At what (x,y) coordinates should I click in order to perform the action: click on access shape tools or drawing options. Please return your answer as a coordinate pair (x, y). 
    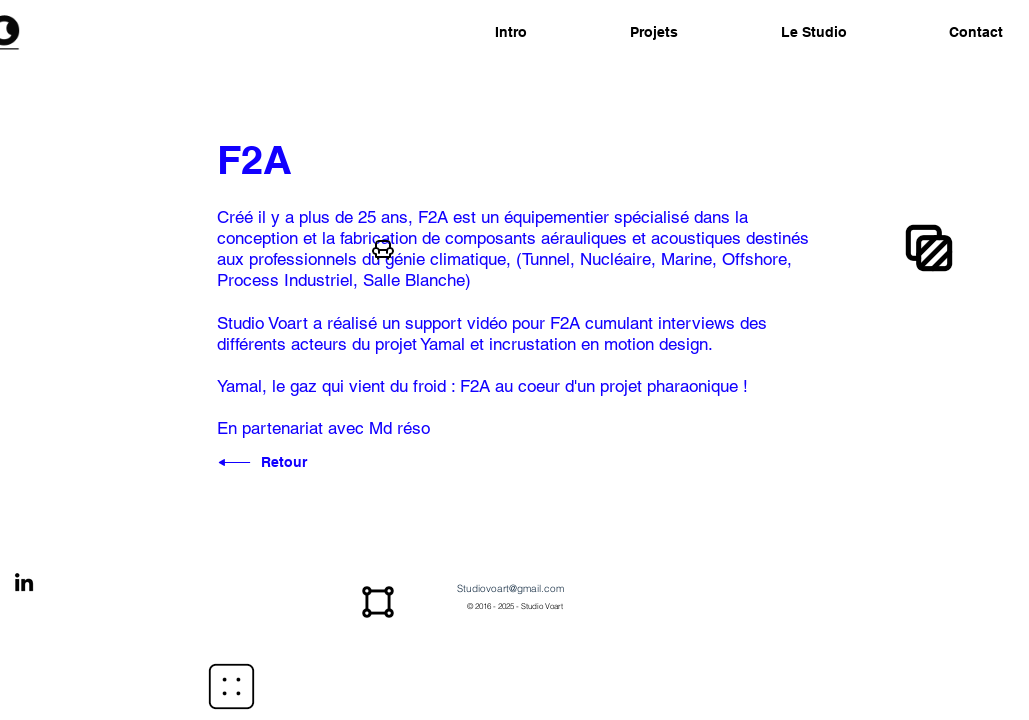
    Looking at the image, I should click on (378, 602).